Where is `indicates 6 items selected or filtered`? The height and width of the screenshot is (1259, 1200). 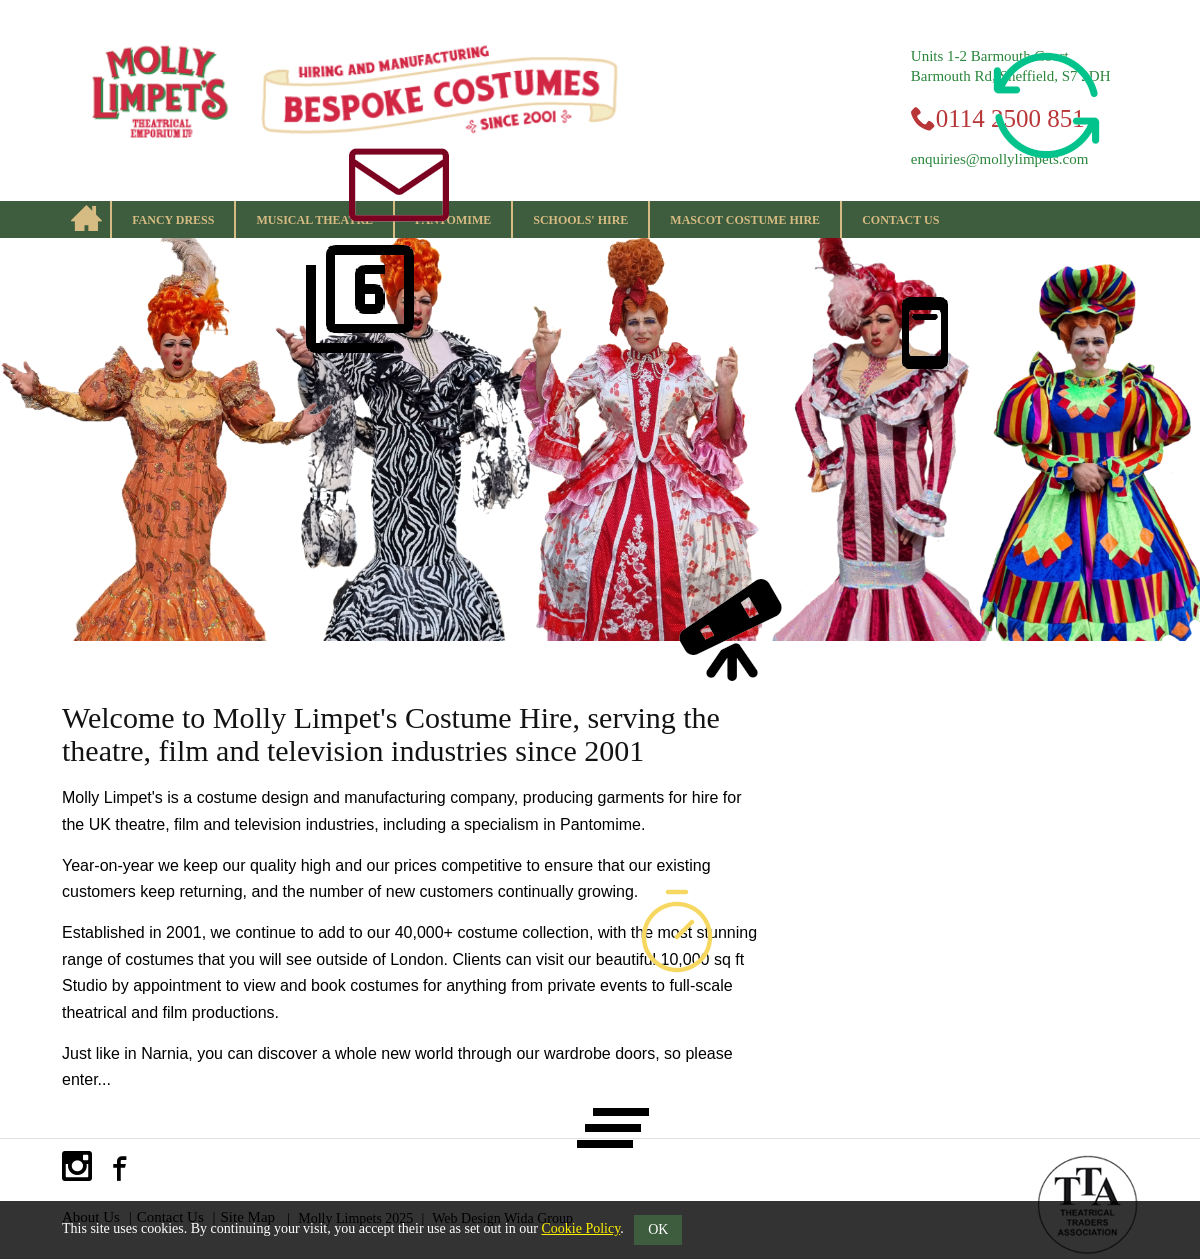 indicates 6 items selected or filtered is located at coordinates (360, 299).